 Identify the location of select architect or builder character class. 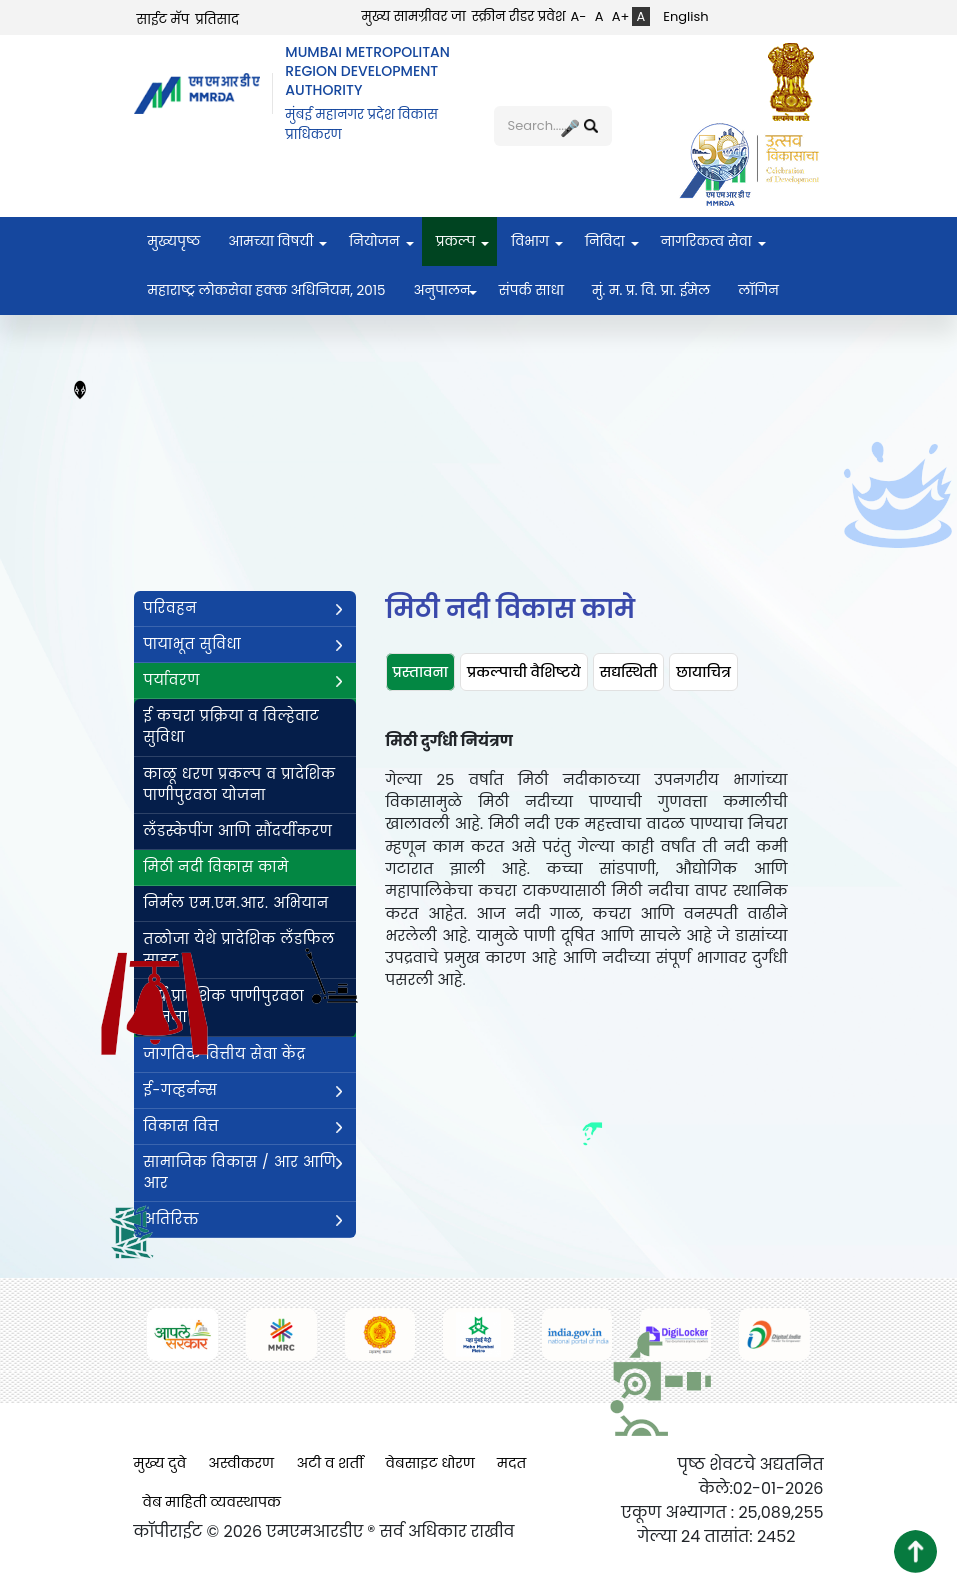
(80, 390).